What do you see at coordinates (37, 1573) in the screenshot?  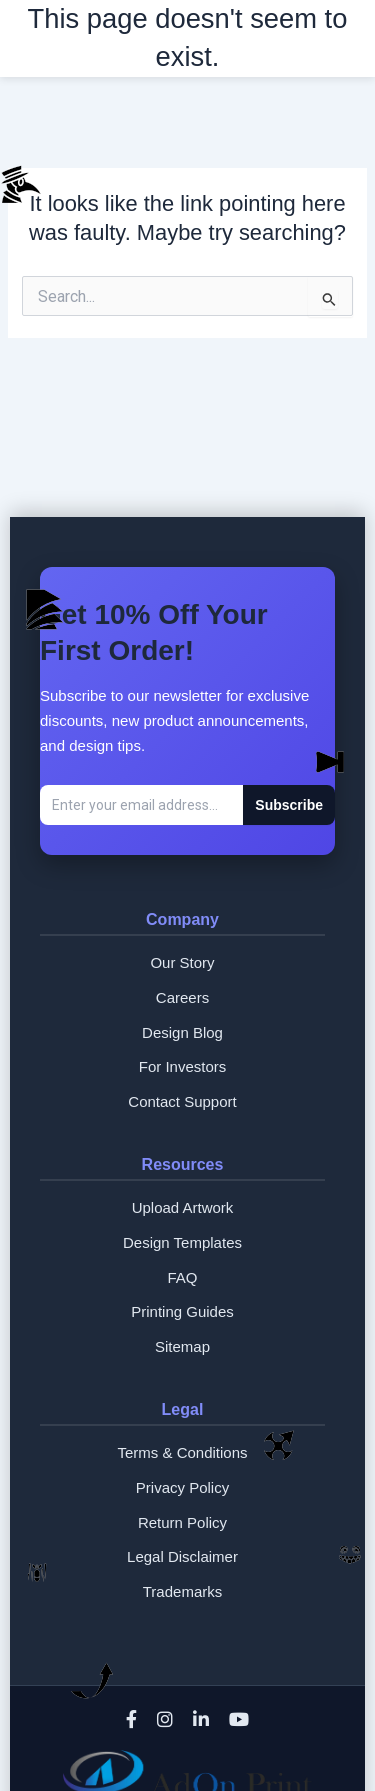 I see `indicates an incoming attack or bombing event in gameplay` at bounding box center [37, 1573].